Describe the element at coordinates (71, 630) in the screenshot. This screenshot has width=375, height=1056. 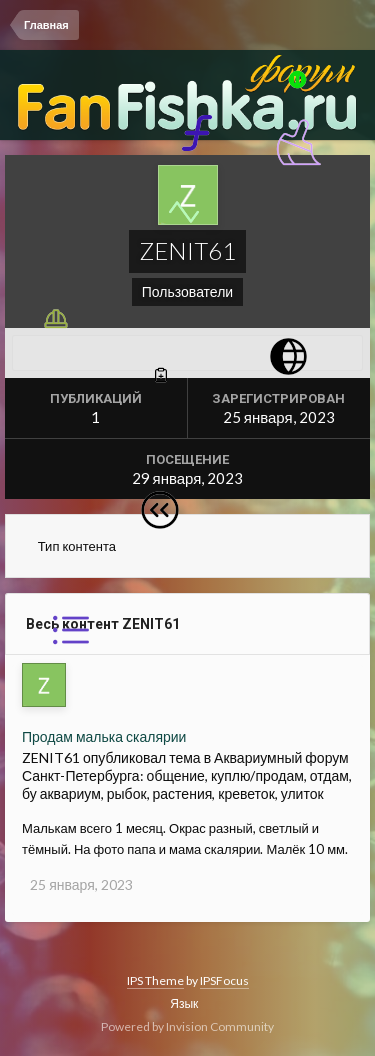
I see `view items in a bulleted list format` at that location.